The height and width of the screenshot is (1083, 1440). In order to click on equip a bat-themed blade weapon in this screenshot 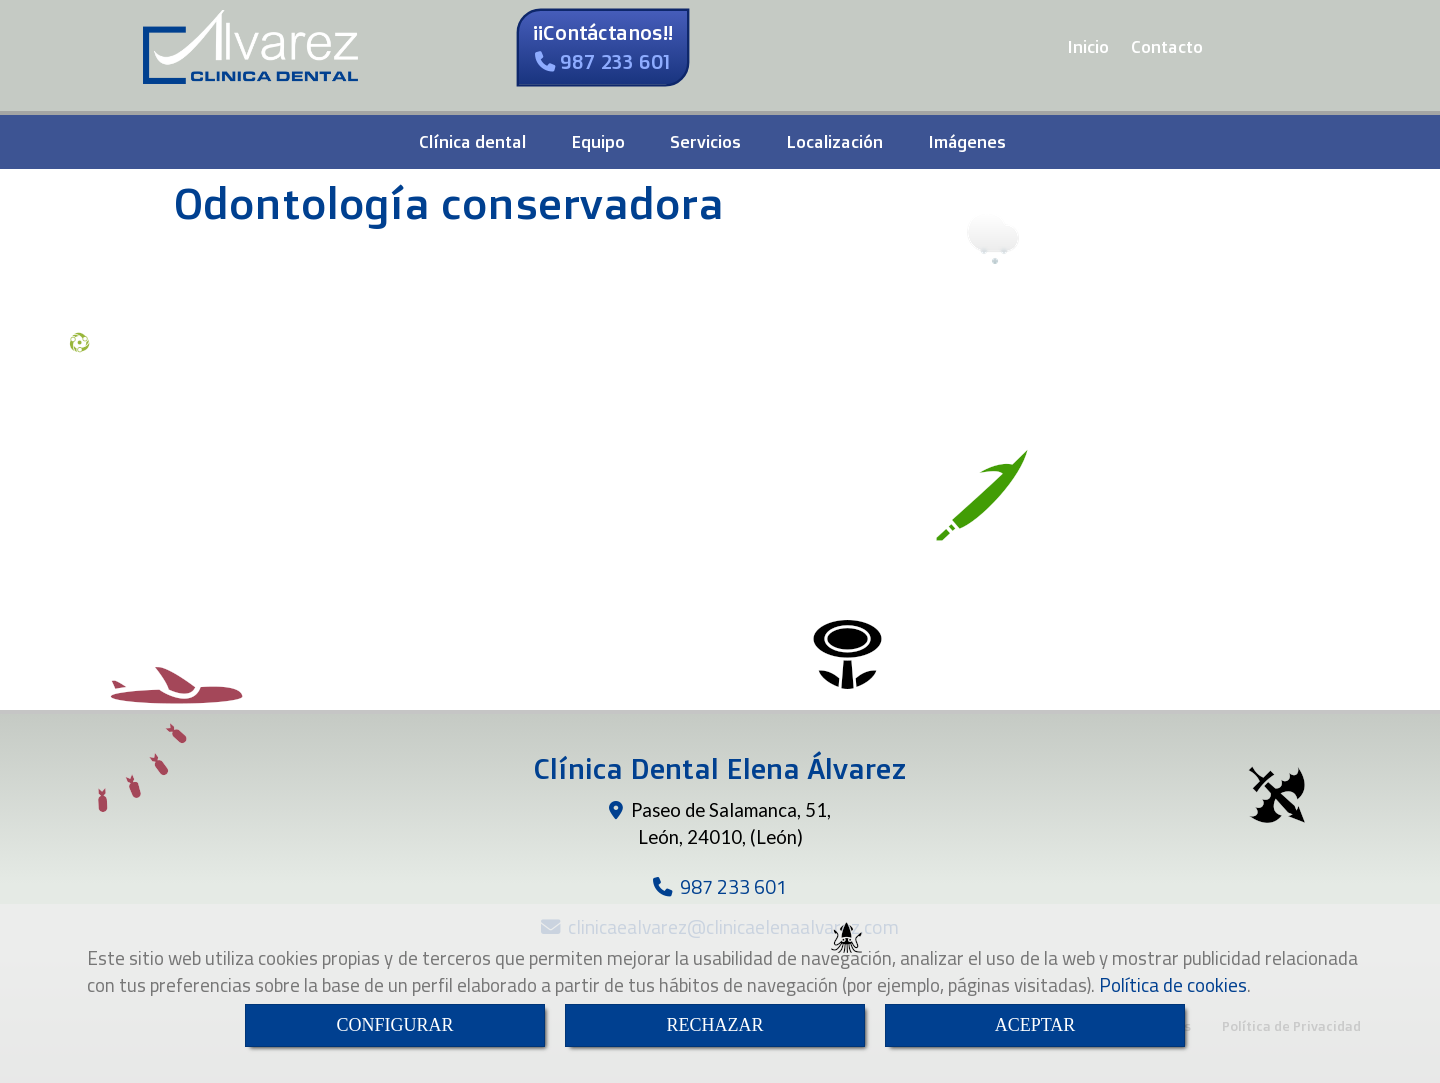, I will do `click(1277, 795)`.